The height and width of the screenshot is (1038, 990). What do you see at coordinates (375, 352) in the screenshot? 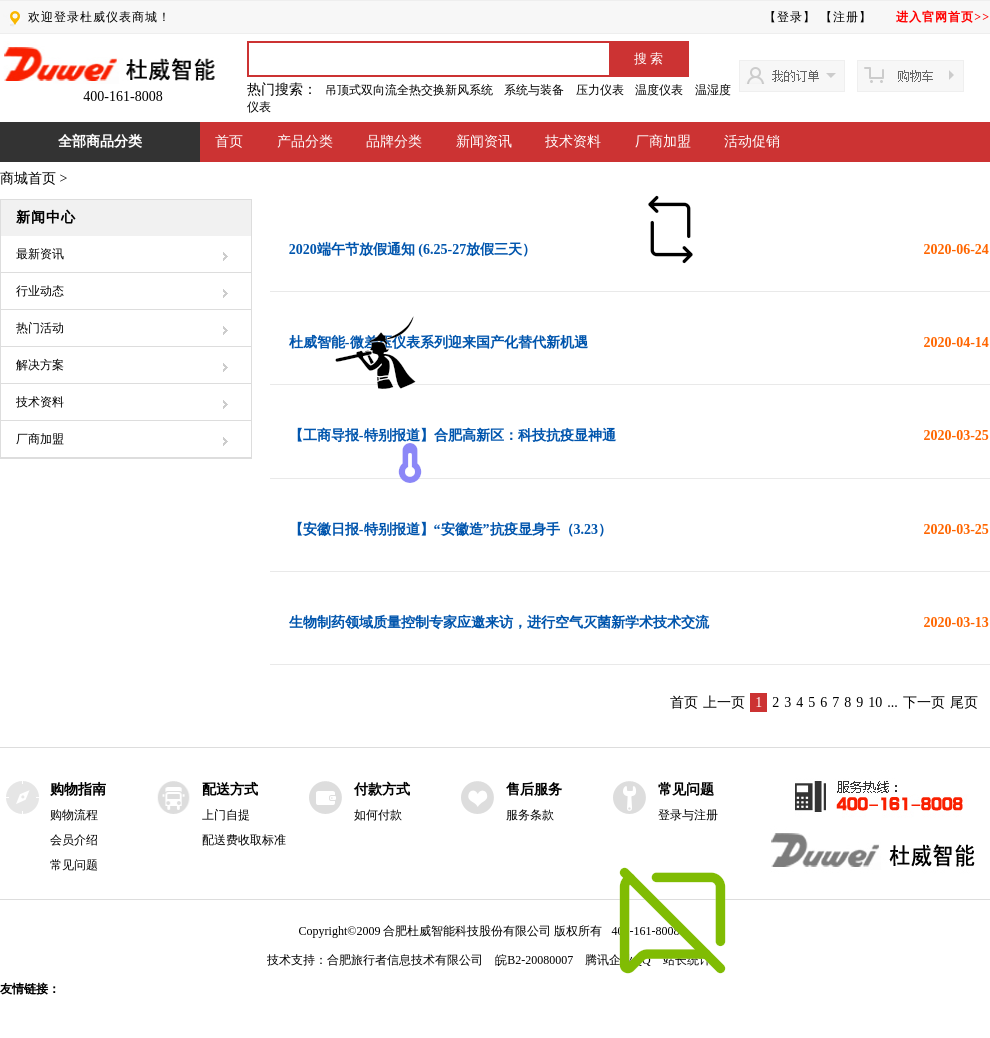
I see `pied piper logo` at bounding box center [375, 352].